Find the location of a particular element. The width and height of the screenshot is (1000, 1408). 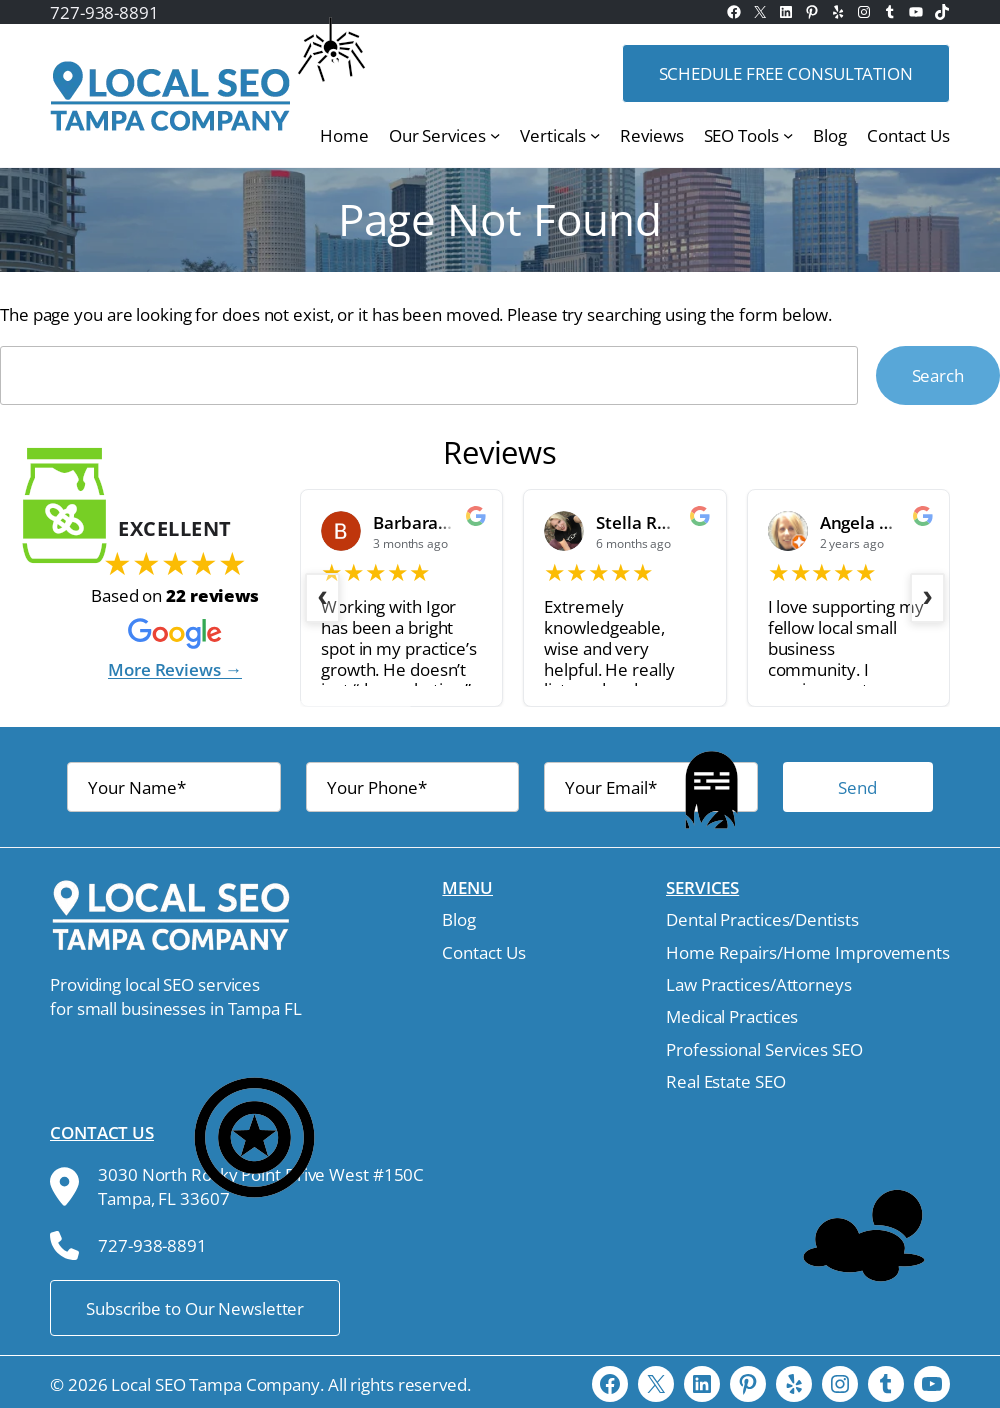

represents american or patriotic-themed content is located at coordinates (254, 1137).